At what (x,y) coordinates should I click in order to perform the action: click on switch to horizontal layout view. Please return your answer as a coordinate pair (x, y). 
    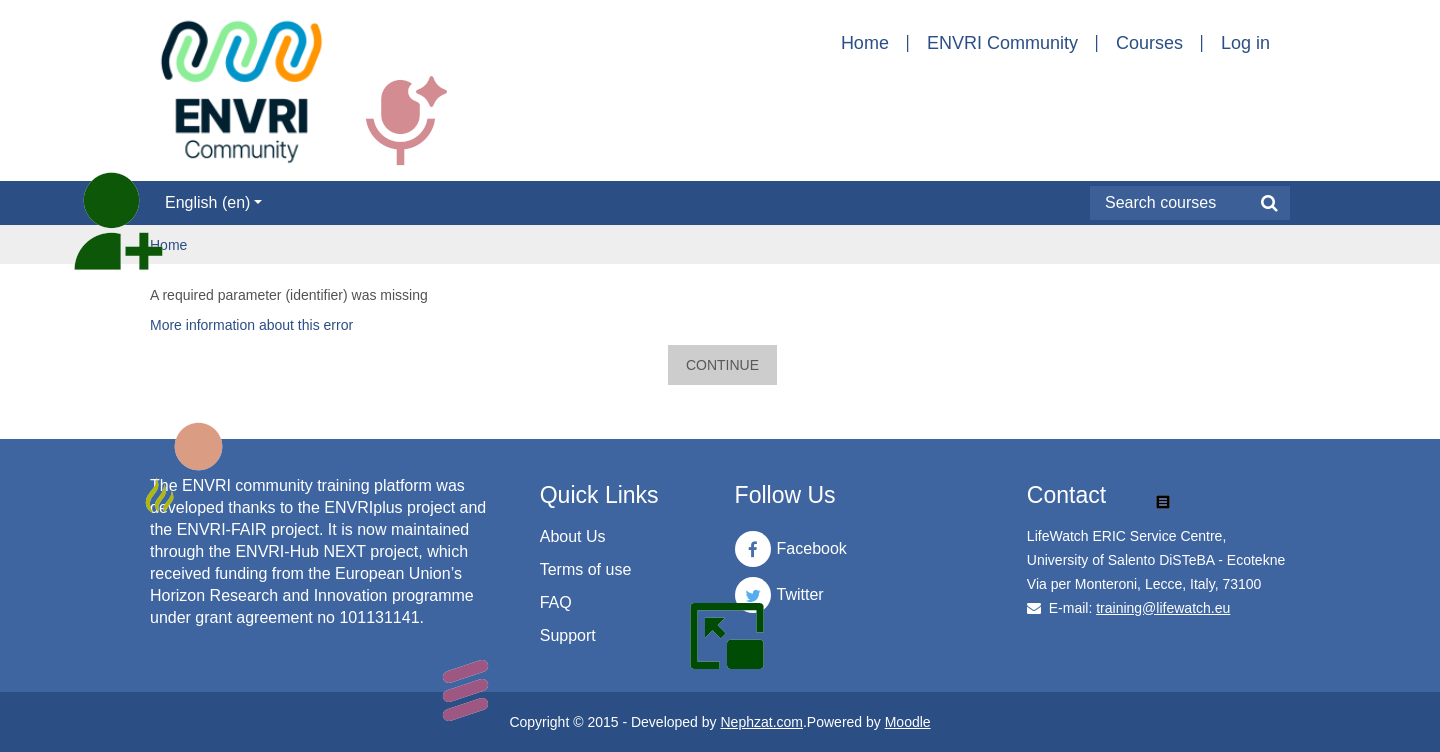
    Looking at the image, I should click on (1163, 502).